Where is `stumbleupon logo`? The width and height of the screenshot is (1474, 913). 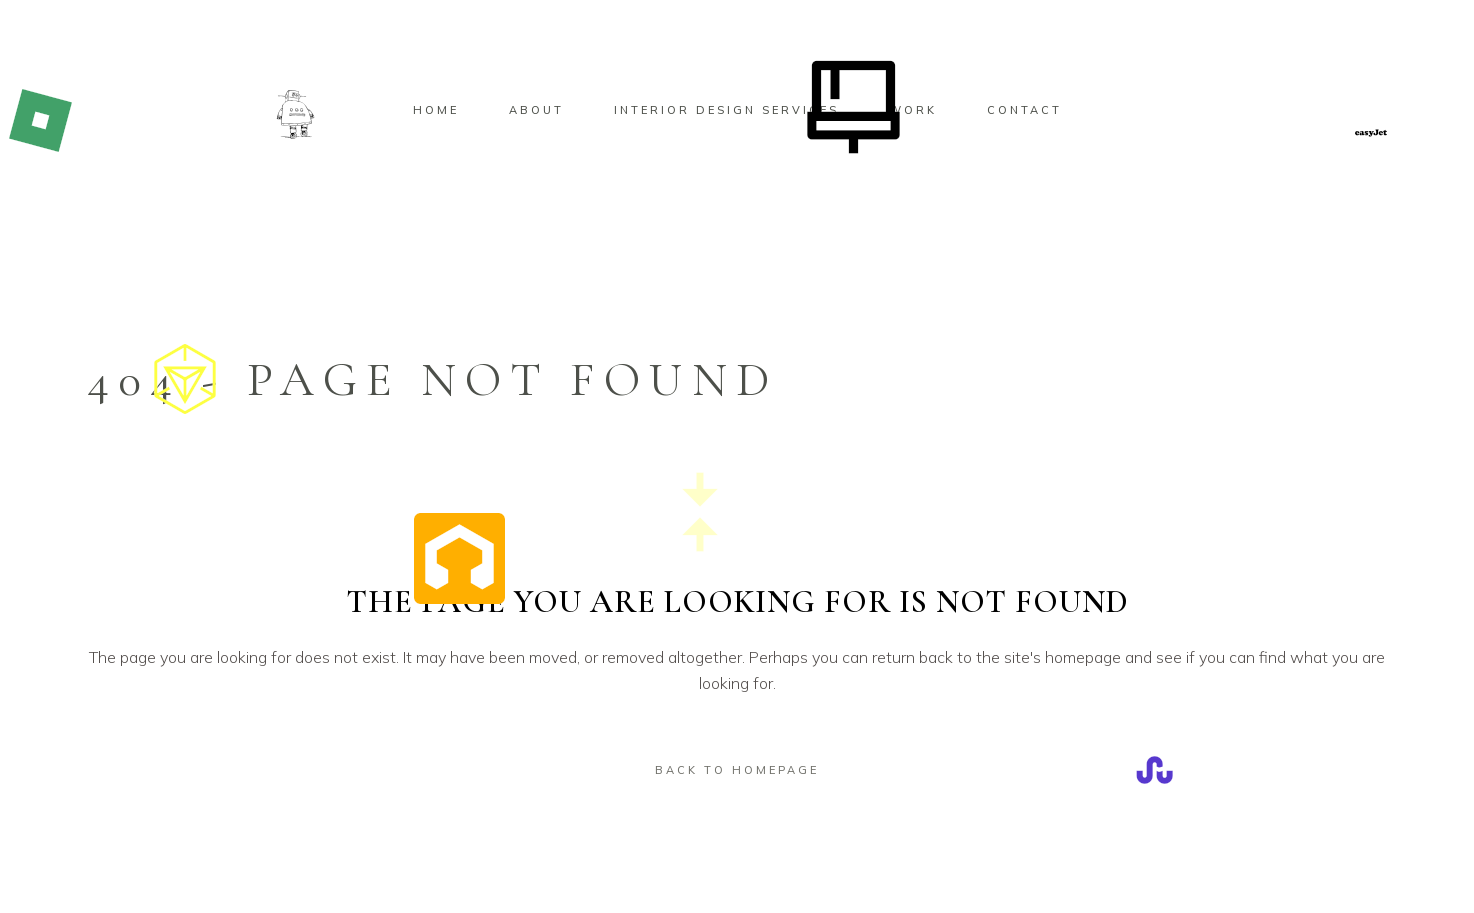 stumbleupon logo is located at coordinates (1155, 770).